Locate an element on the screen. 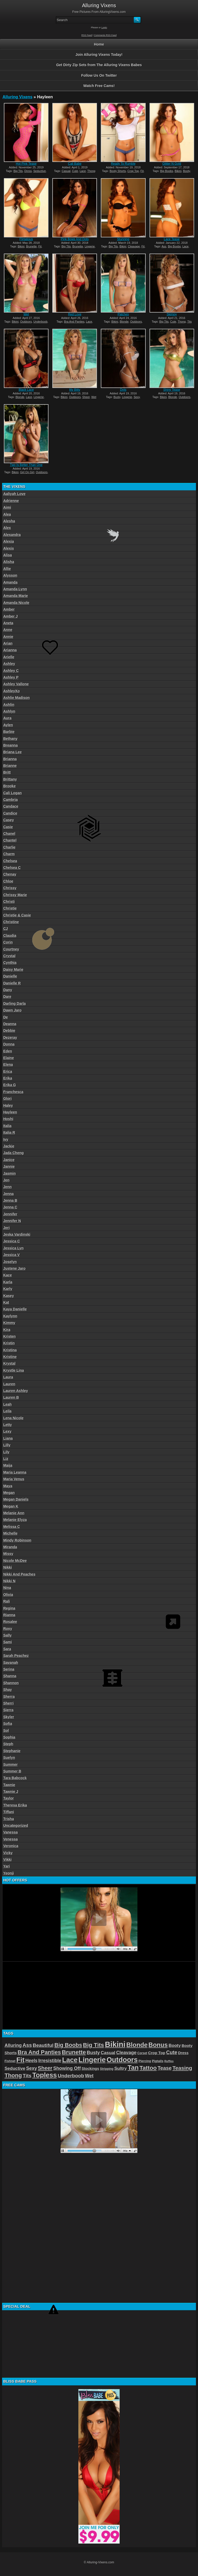 This screenshot has width=198, height=2576. indicates a warning or caution state is located at coordinates (53, 2310).